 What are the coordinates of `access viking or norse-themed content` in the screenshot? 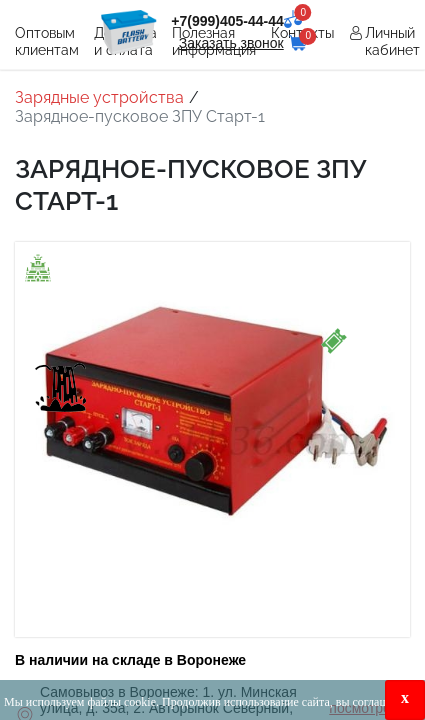 It's located at (38, 268).